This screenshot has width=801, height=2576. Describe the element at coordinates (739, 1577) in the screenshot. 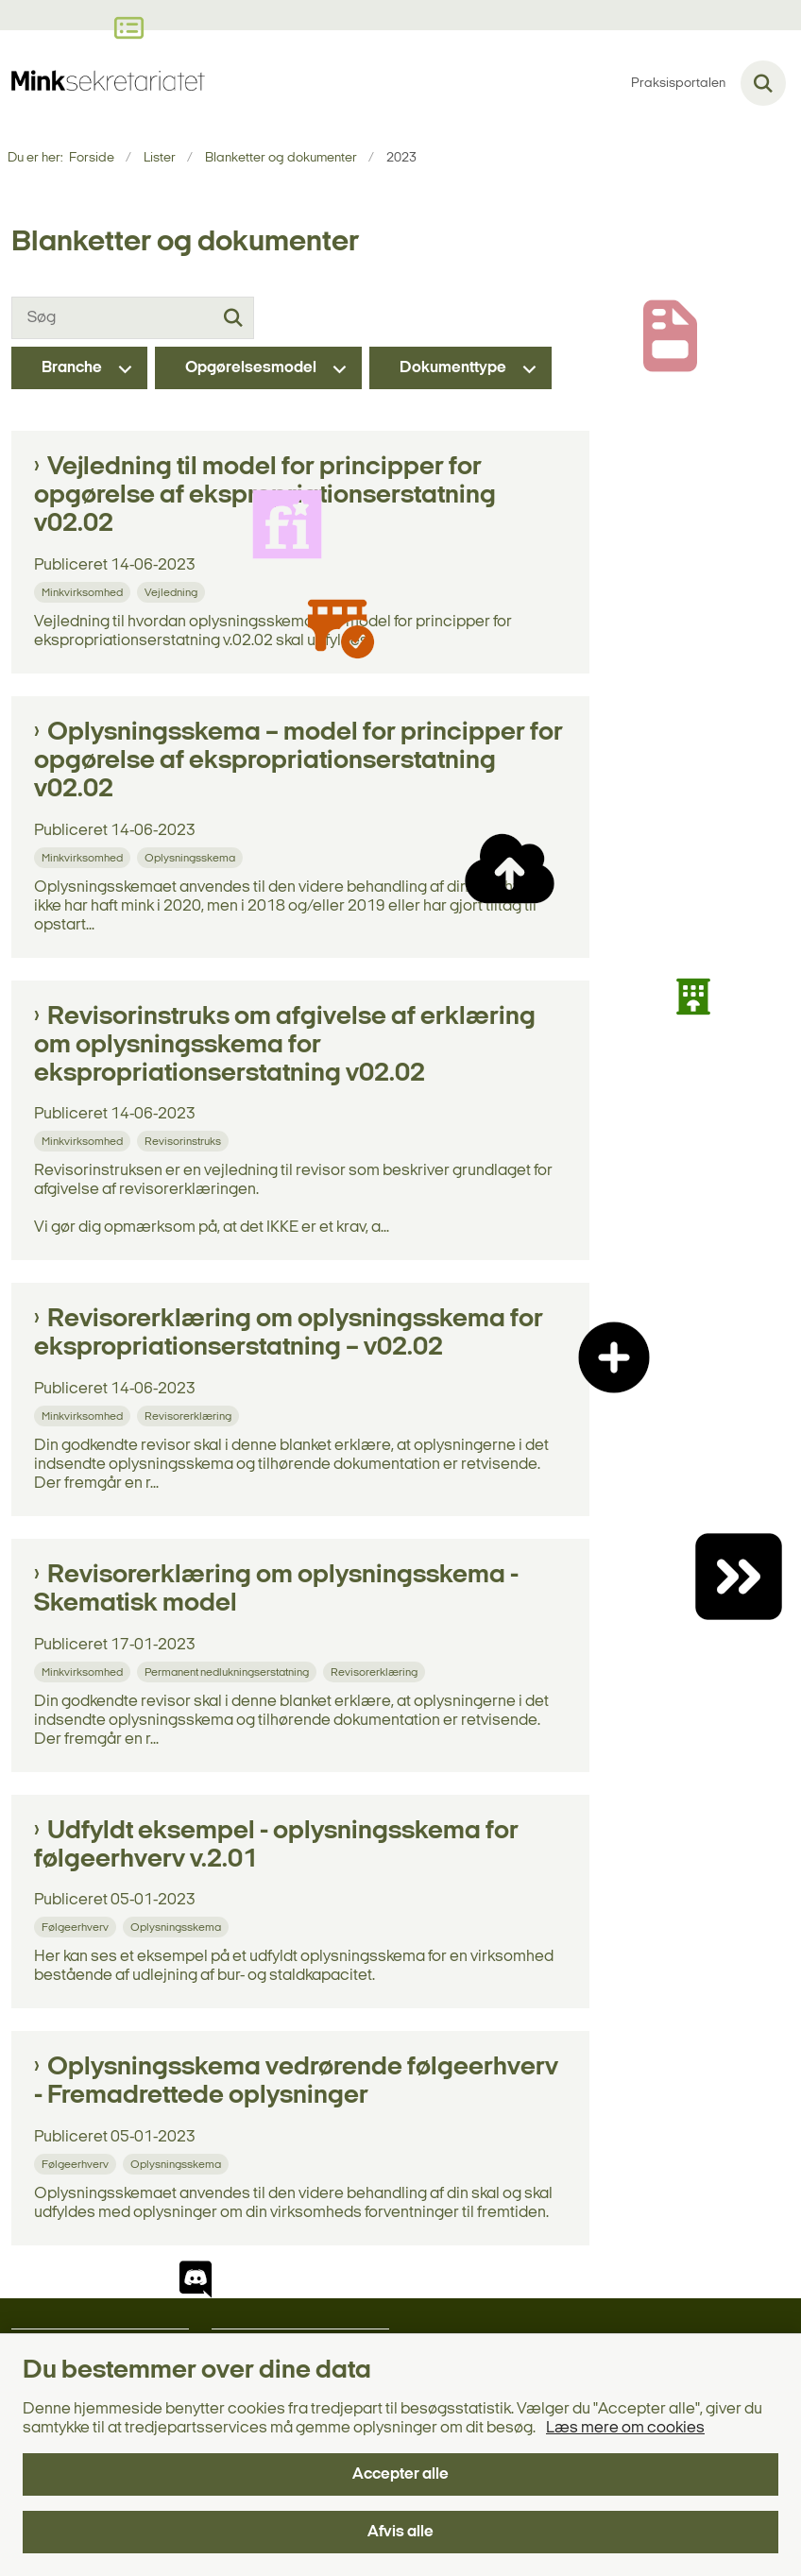

I see `skip forward or advance to next item` at that location.